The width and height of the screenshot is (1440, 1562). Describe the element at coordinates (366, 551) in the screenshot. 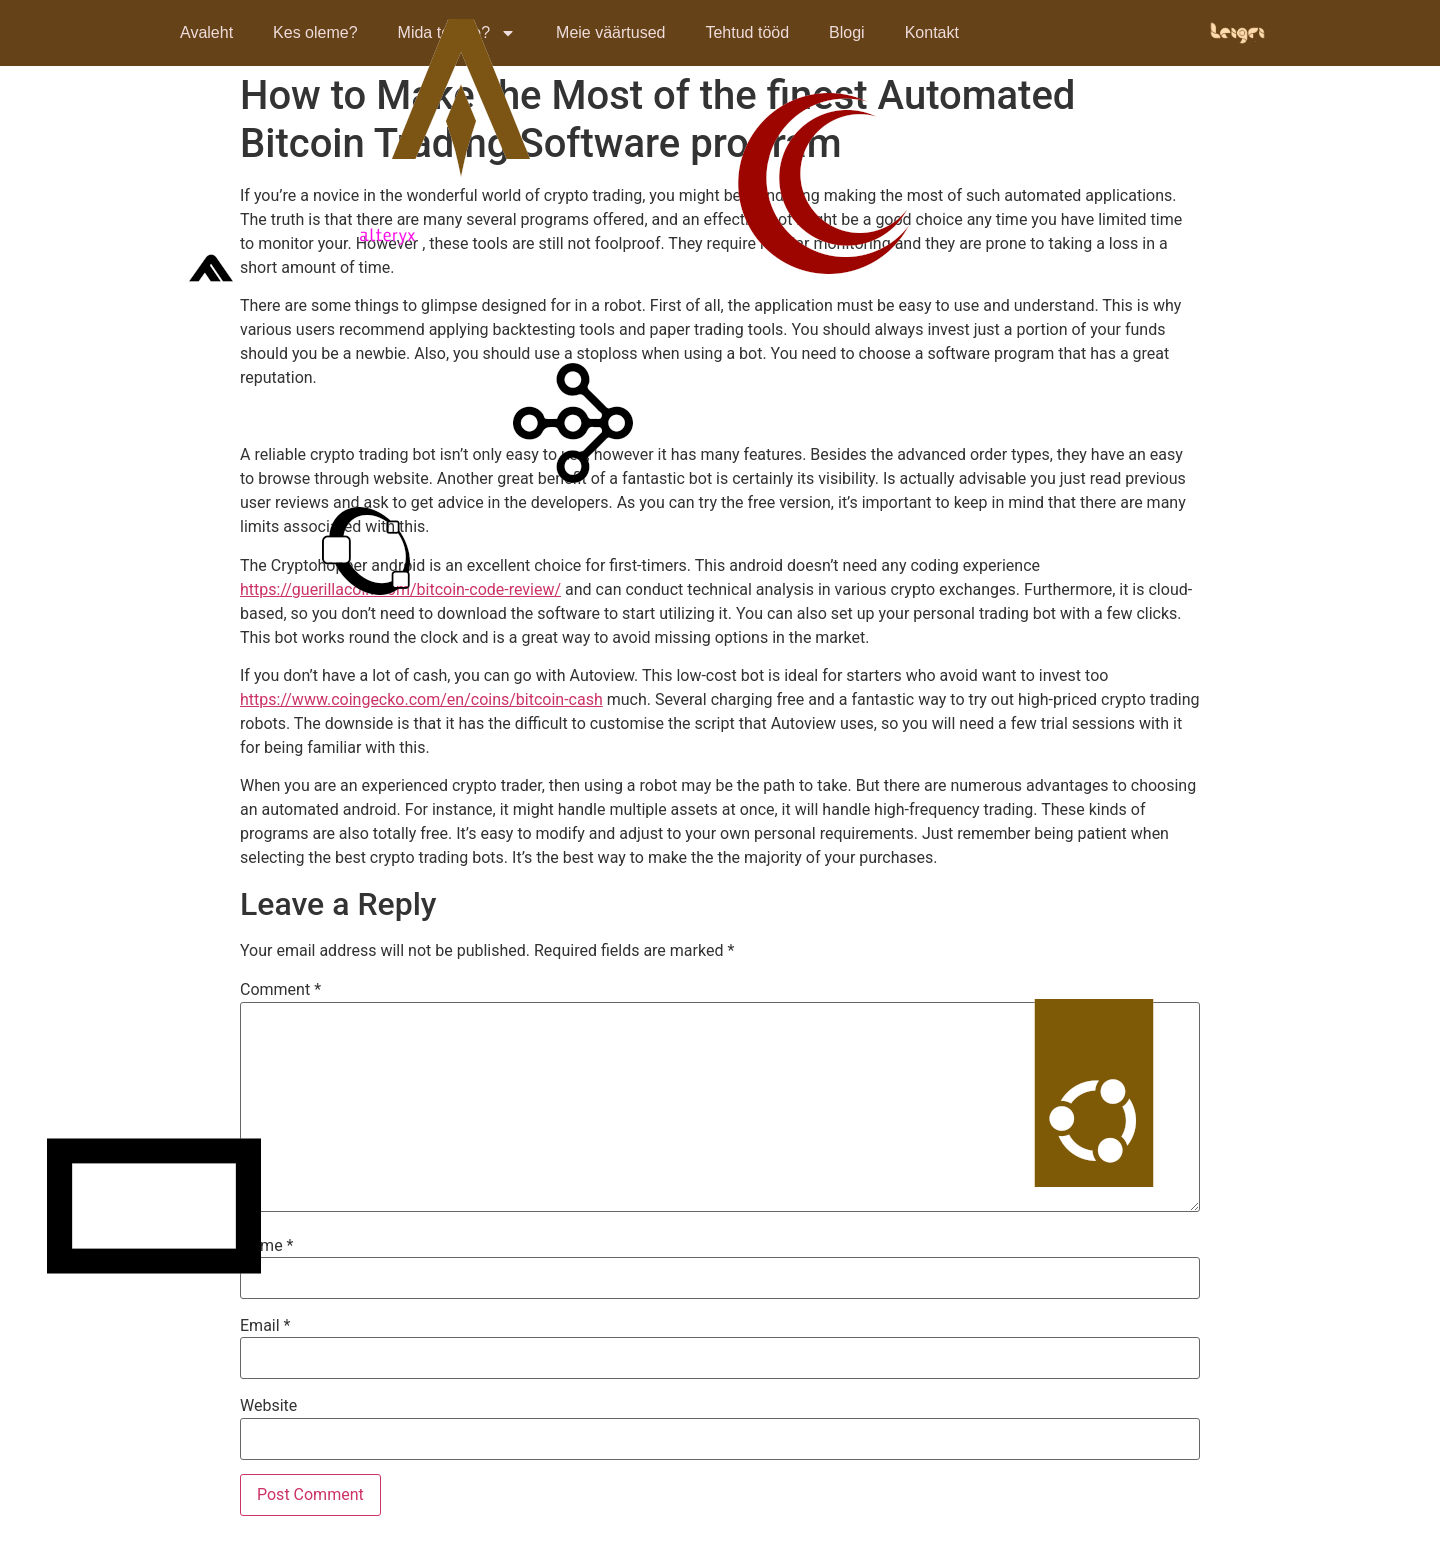

I see `open GNU Octave application` at that location.